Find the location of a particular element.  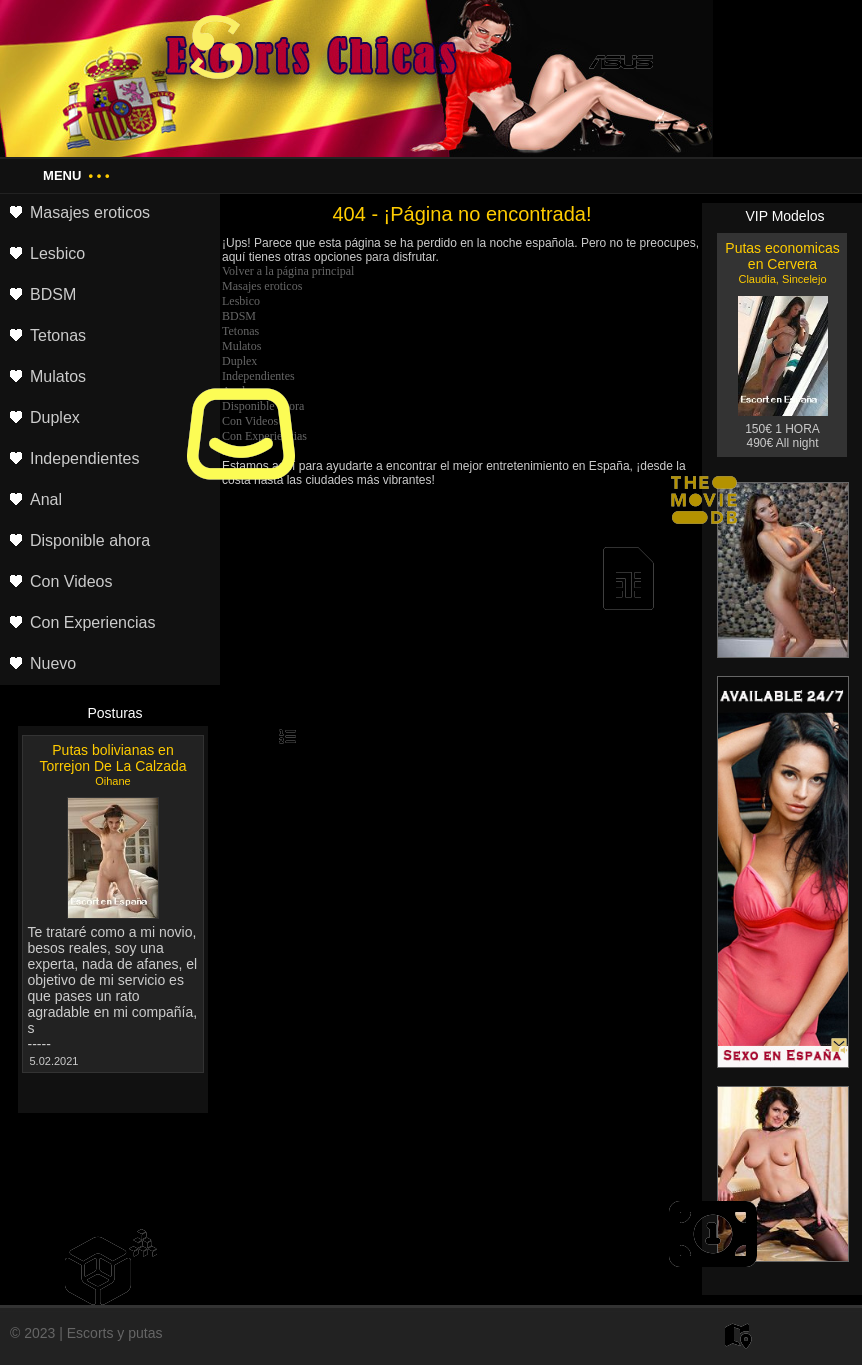

open Scribd app is located at coordinates (216, 47).